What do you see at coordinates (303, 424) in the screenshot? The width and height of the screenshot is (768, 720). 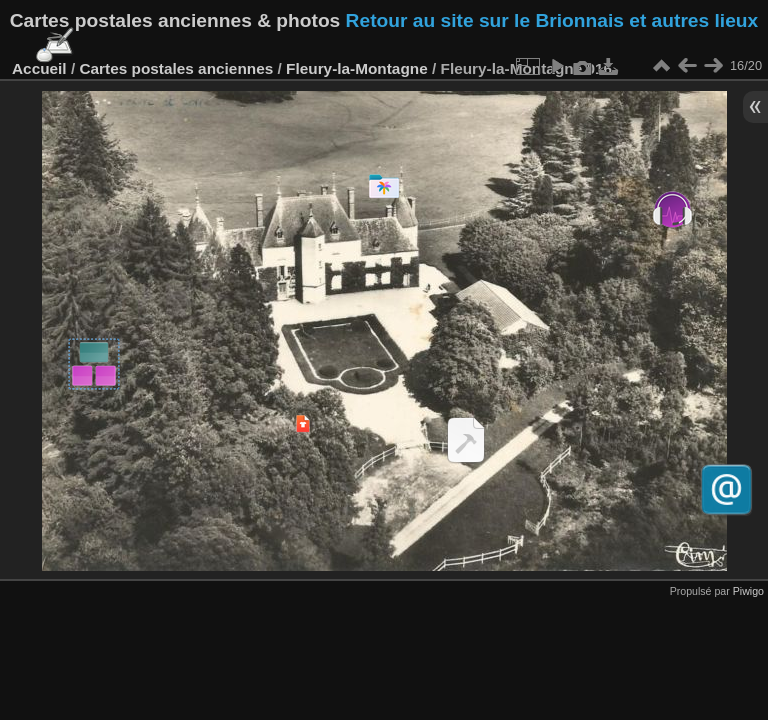 I see `a theme or appearance customization file` at bounding box center [303, 424].